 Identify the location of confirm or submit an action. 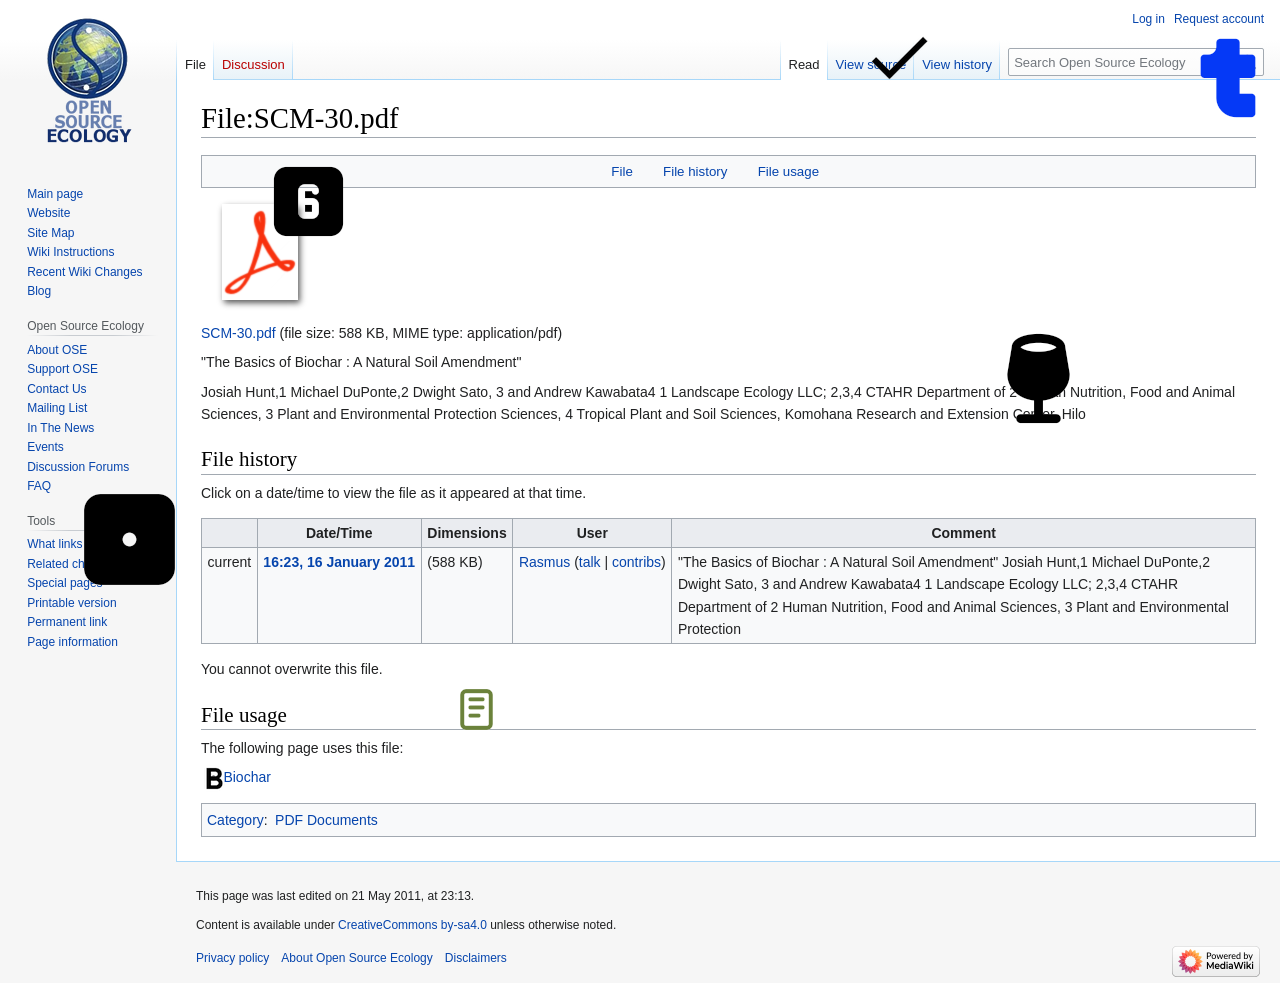
(899, 57).